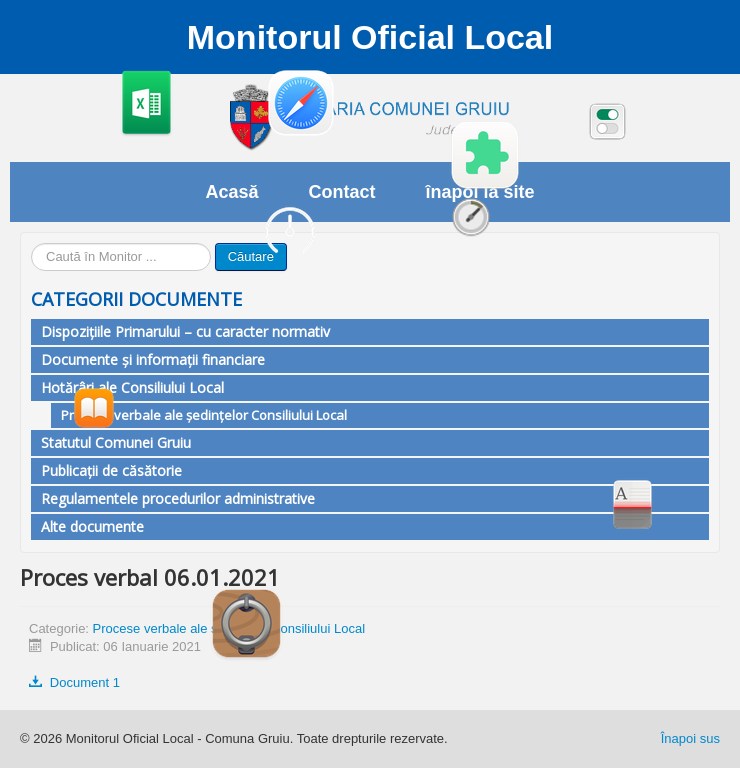  Describe the element at coordinates (301, 103) in the screenshot. I see `open the web browser app` at that location.